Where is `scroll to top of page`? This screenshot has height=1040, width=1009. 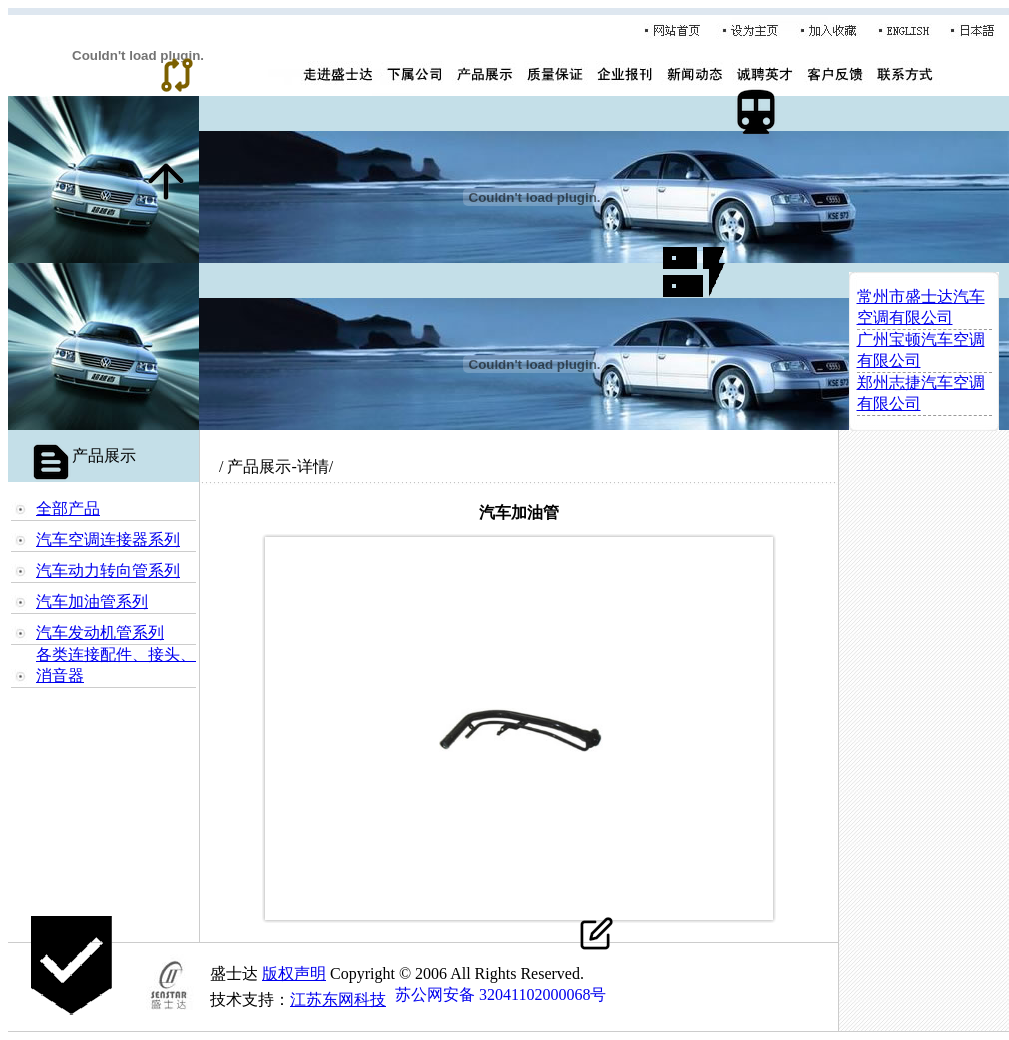
scroll to top of page is located at coordinates (166, 181).